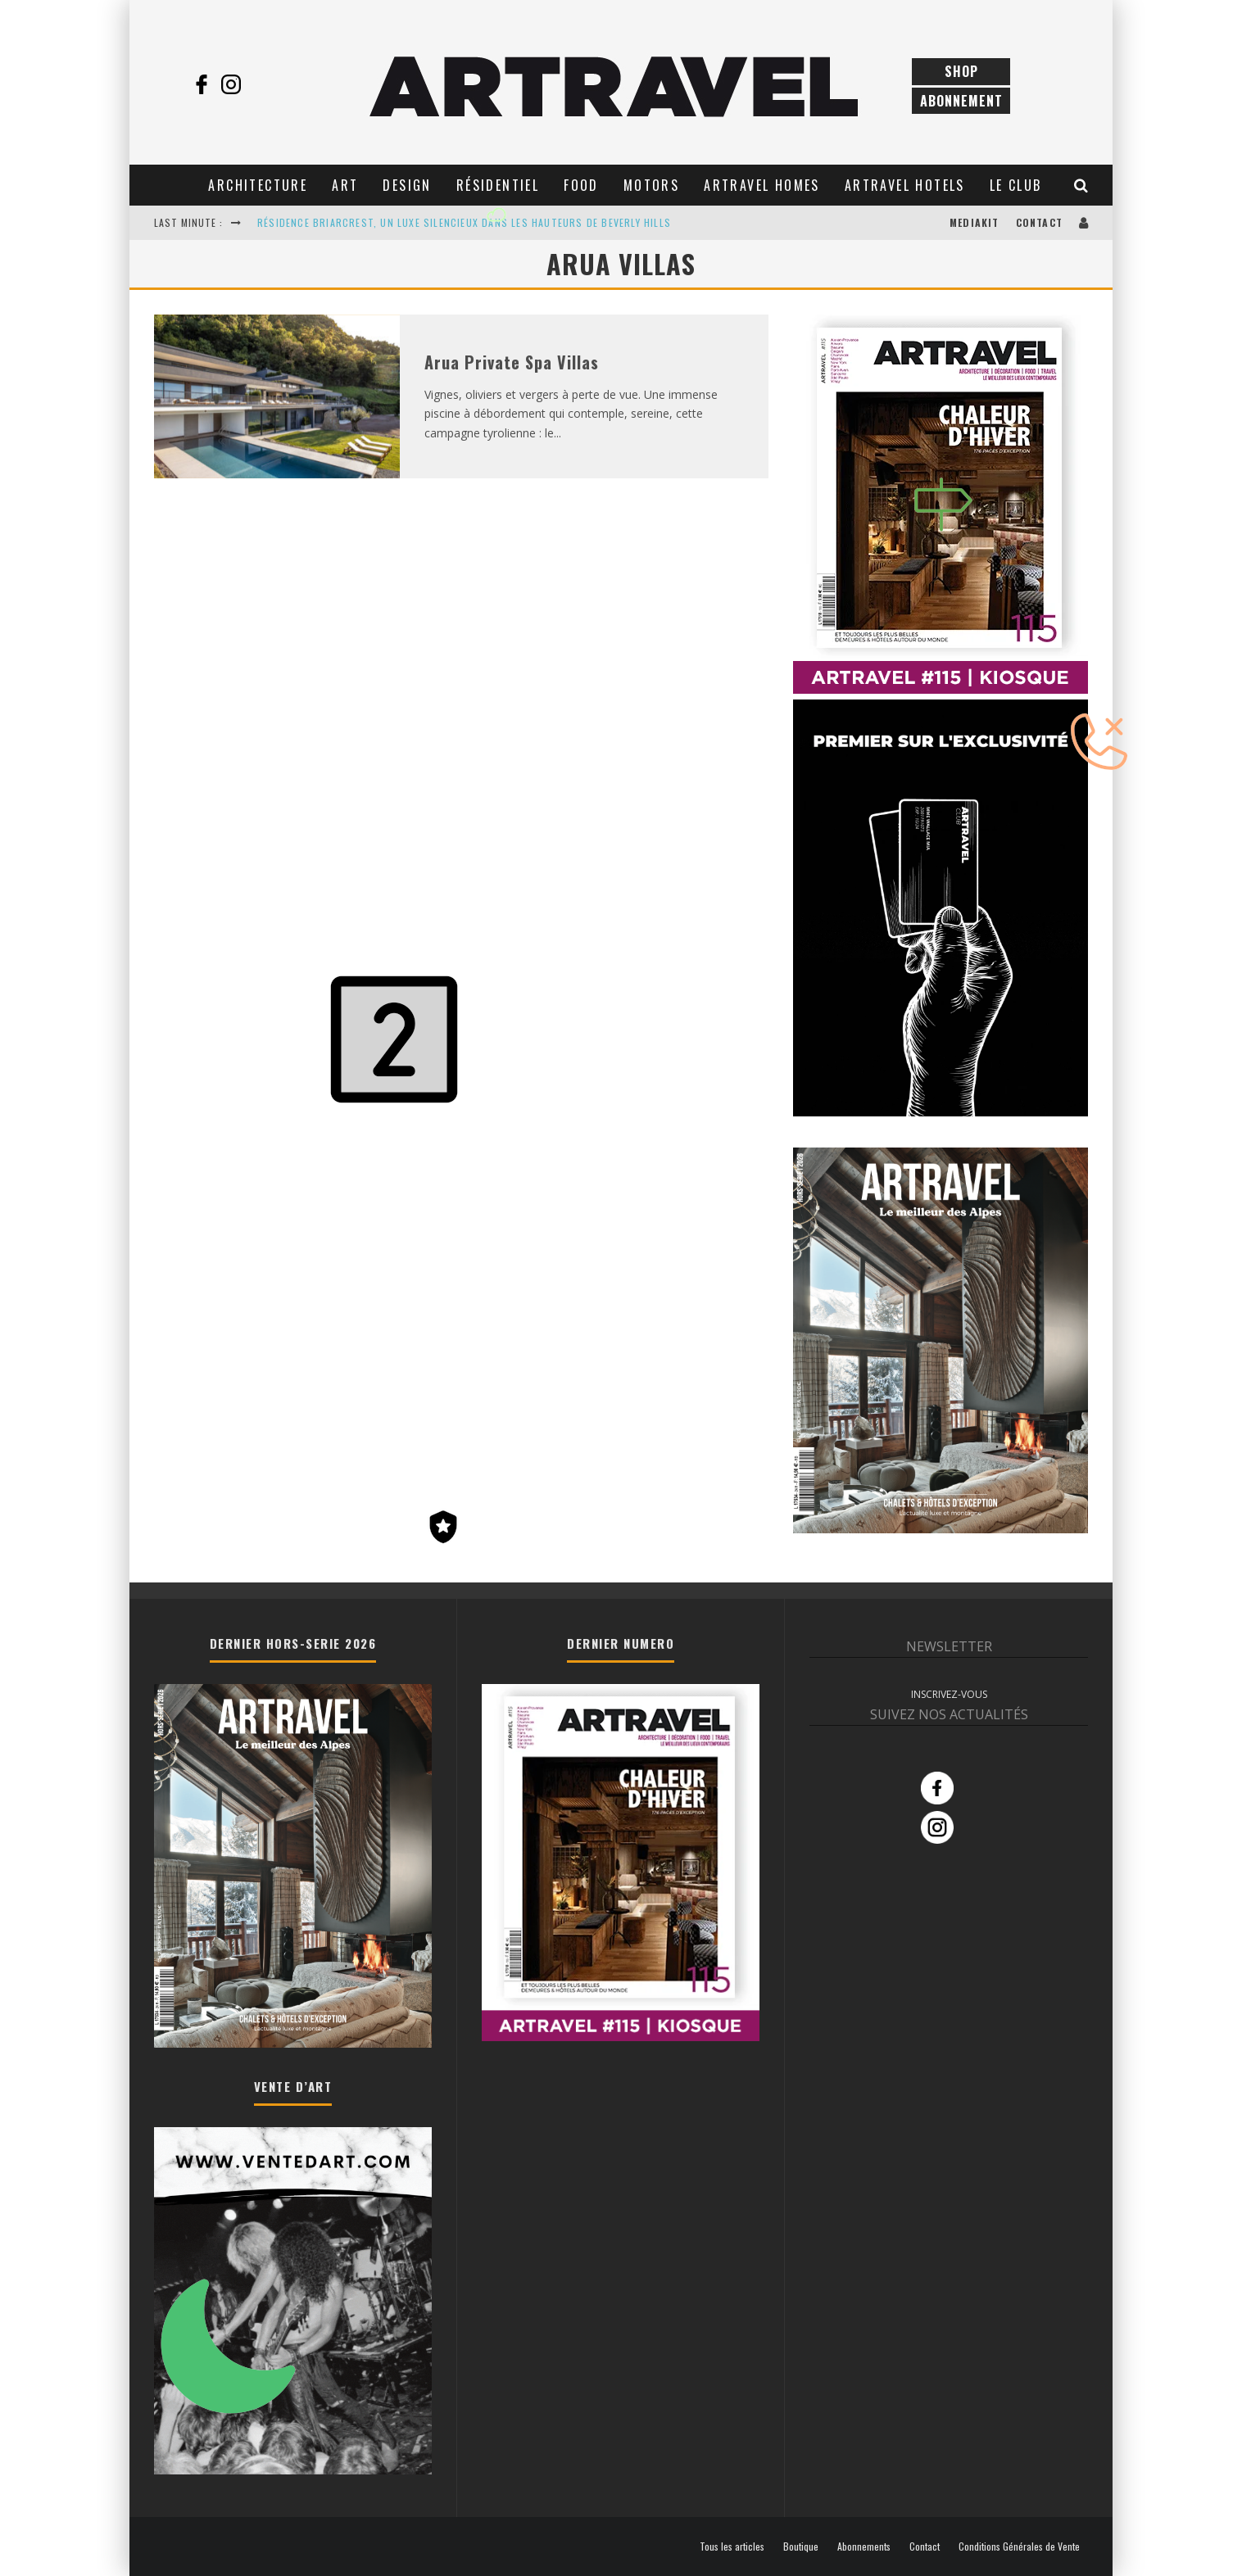 The height and width of the screenshot is (2576, 1242). Describe the element at coordinates (941, 505) in the screenshot. I see `access directions or navigation options` at that location.